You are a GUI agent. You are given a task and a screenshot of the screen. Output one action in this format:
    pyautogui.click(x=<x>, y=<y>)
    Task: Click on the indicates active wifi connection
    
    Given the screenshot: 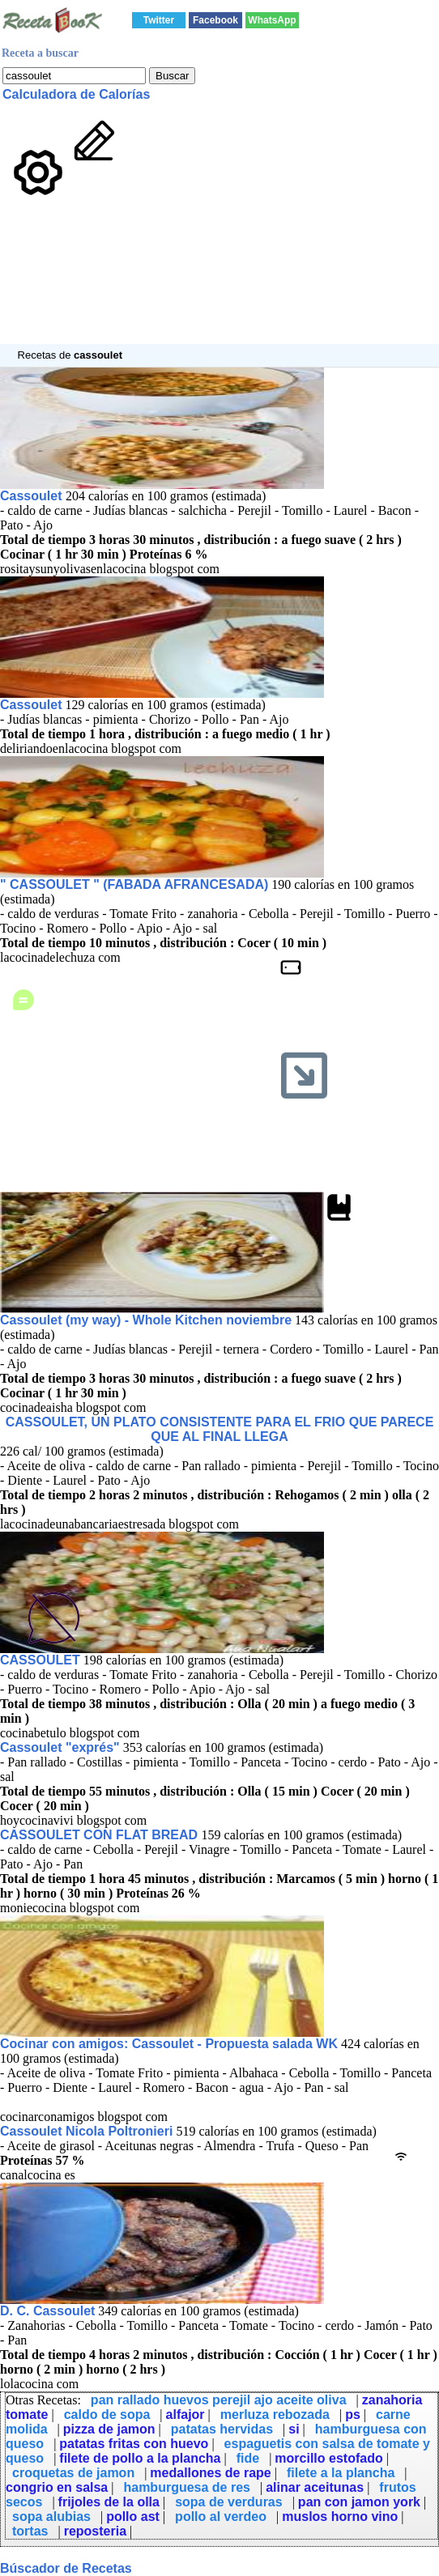 What is the action you would take?
    pyautogui.click(x=401, y=2157)
    